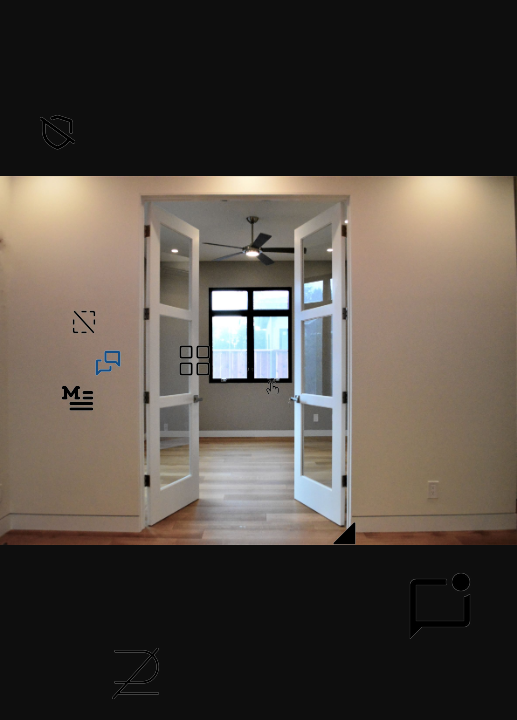 The height and width of the screenshot is (720, 517). I want to click on tap to interact with this element, so click(272, 387).